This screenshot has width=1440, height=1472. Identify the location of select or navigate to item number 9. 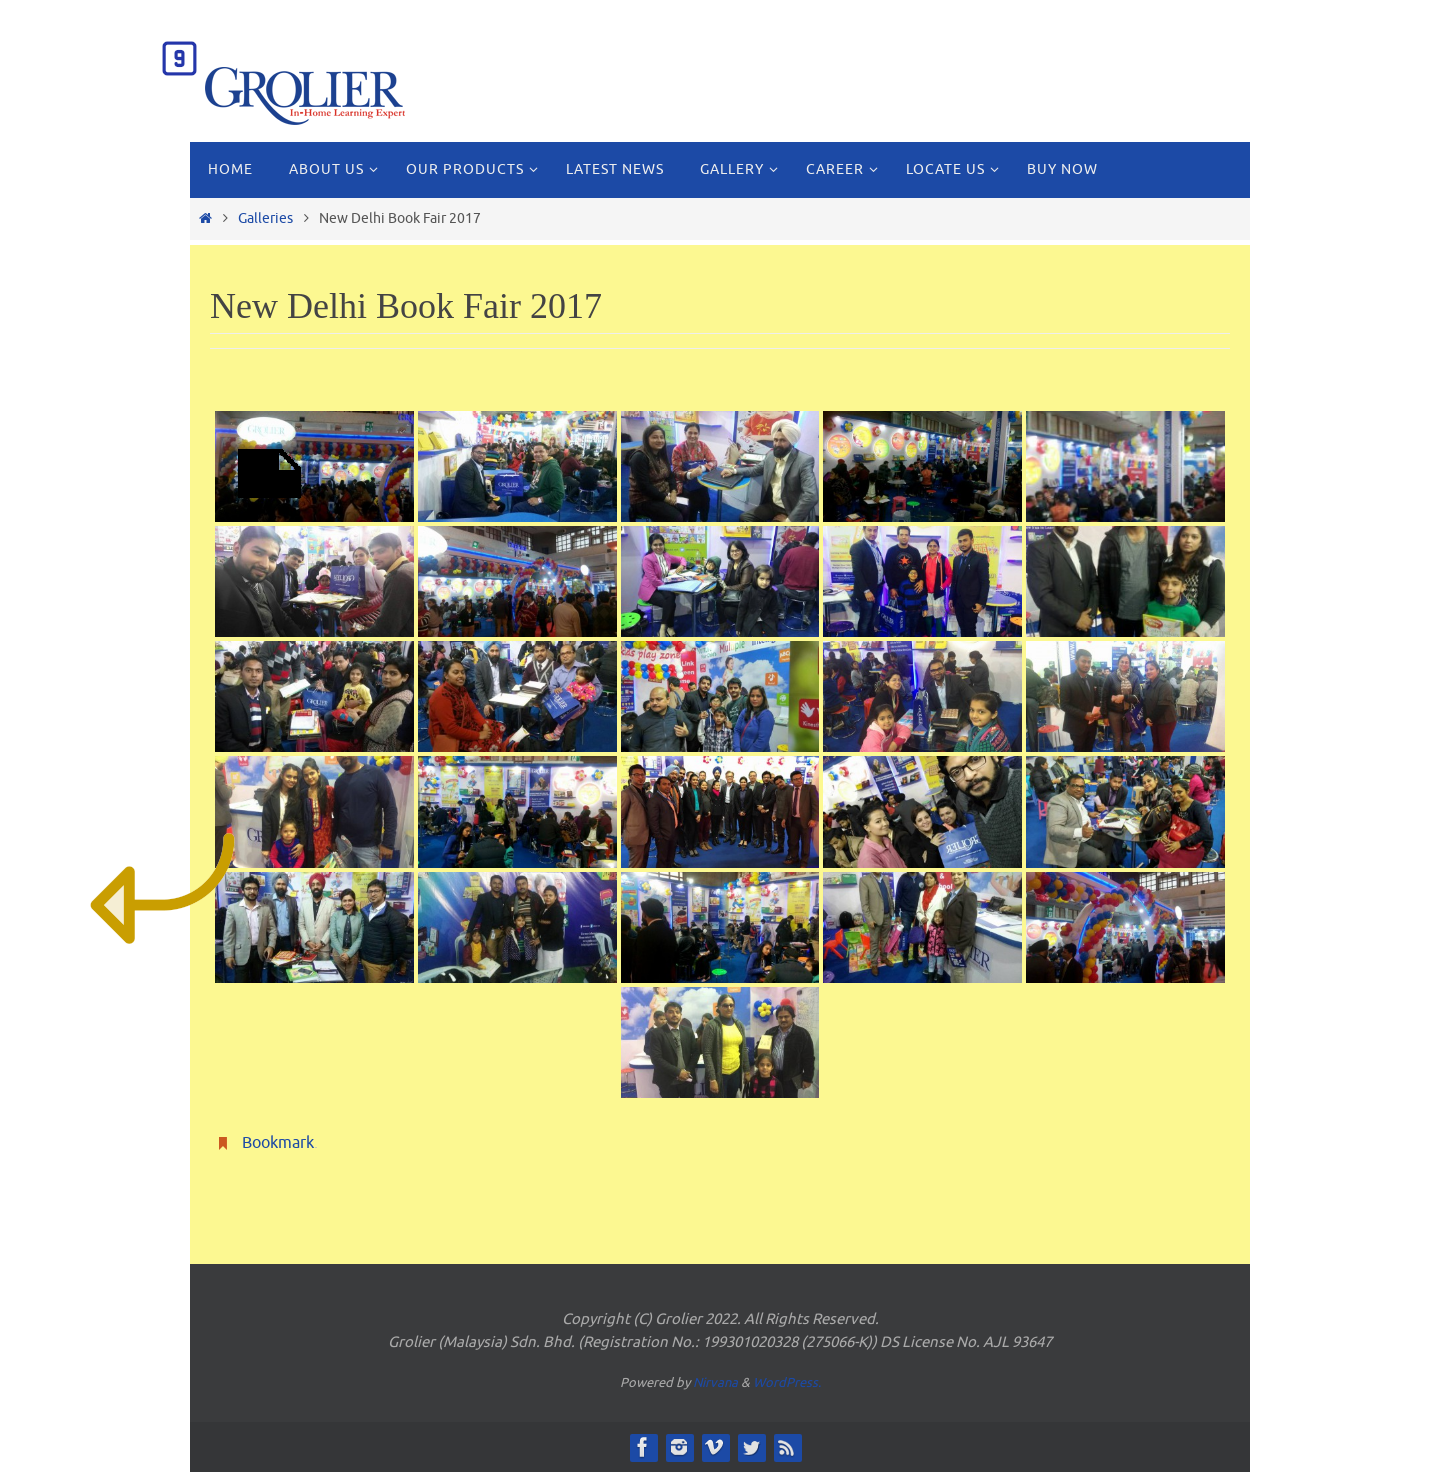
(179, 58).